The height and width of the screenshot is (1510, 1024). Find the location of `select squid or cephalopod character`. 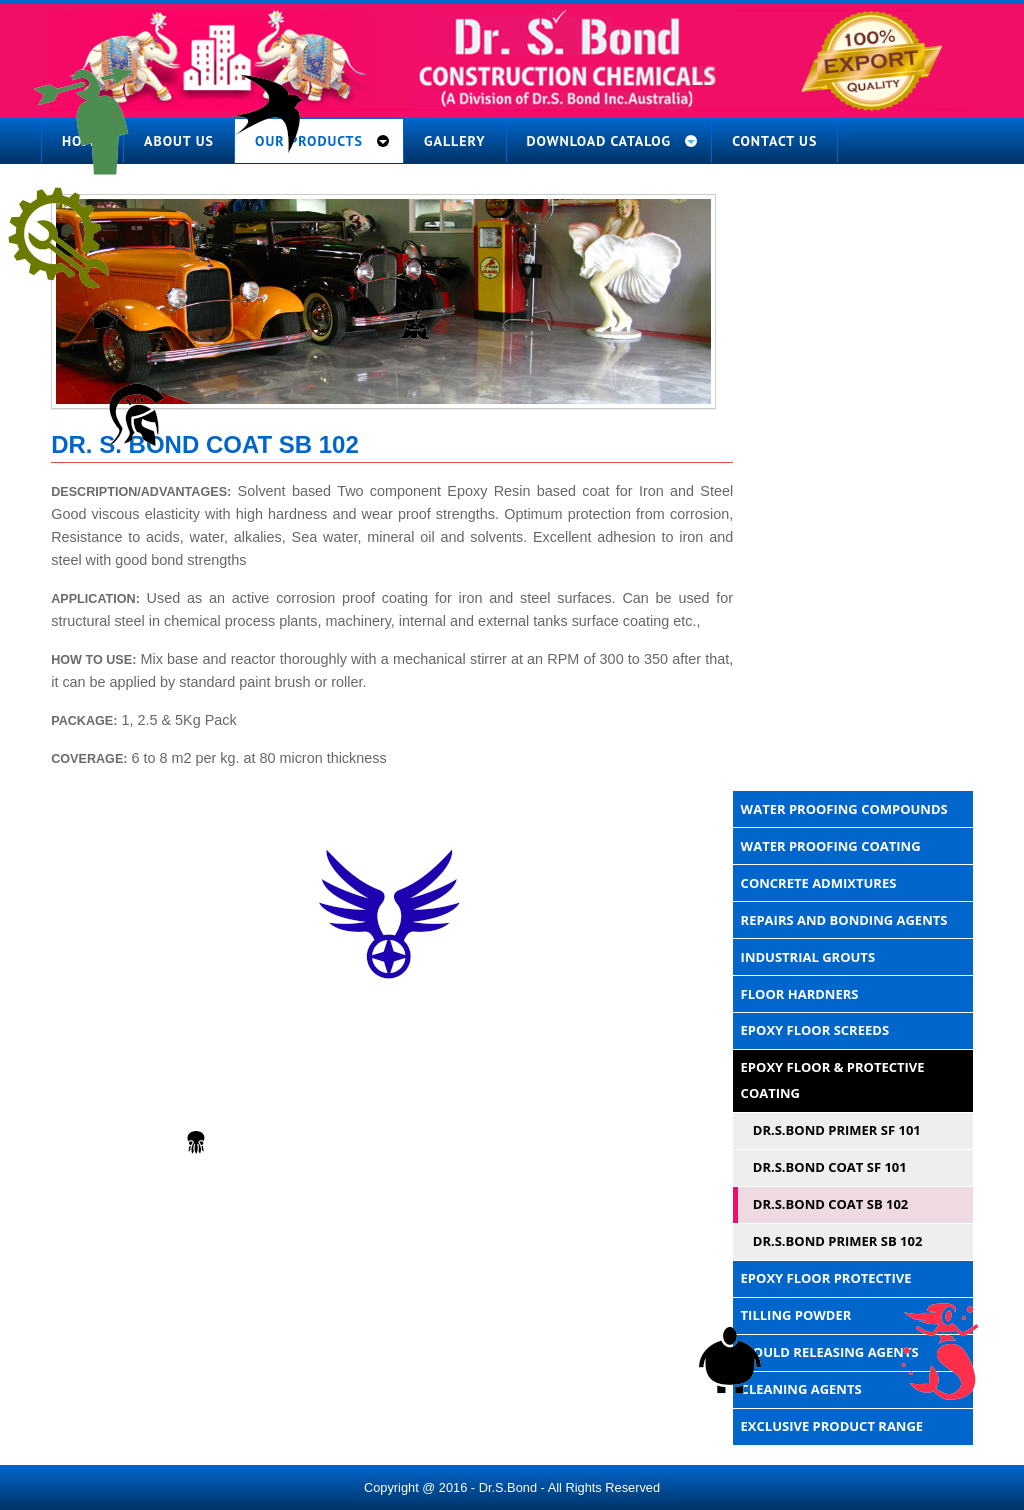

select squid or cephalopod character is located at coordinates (196, 1143).